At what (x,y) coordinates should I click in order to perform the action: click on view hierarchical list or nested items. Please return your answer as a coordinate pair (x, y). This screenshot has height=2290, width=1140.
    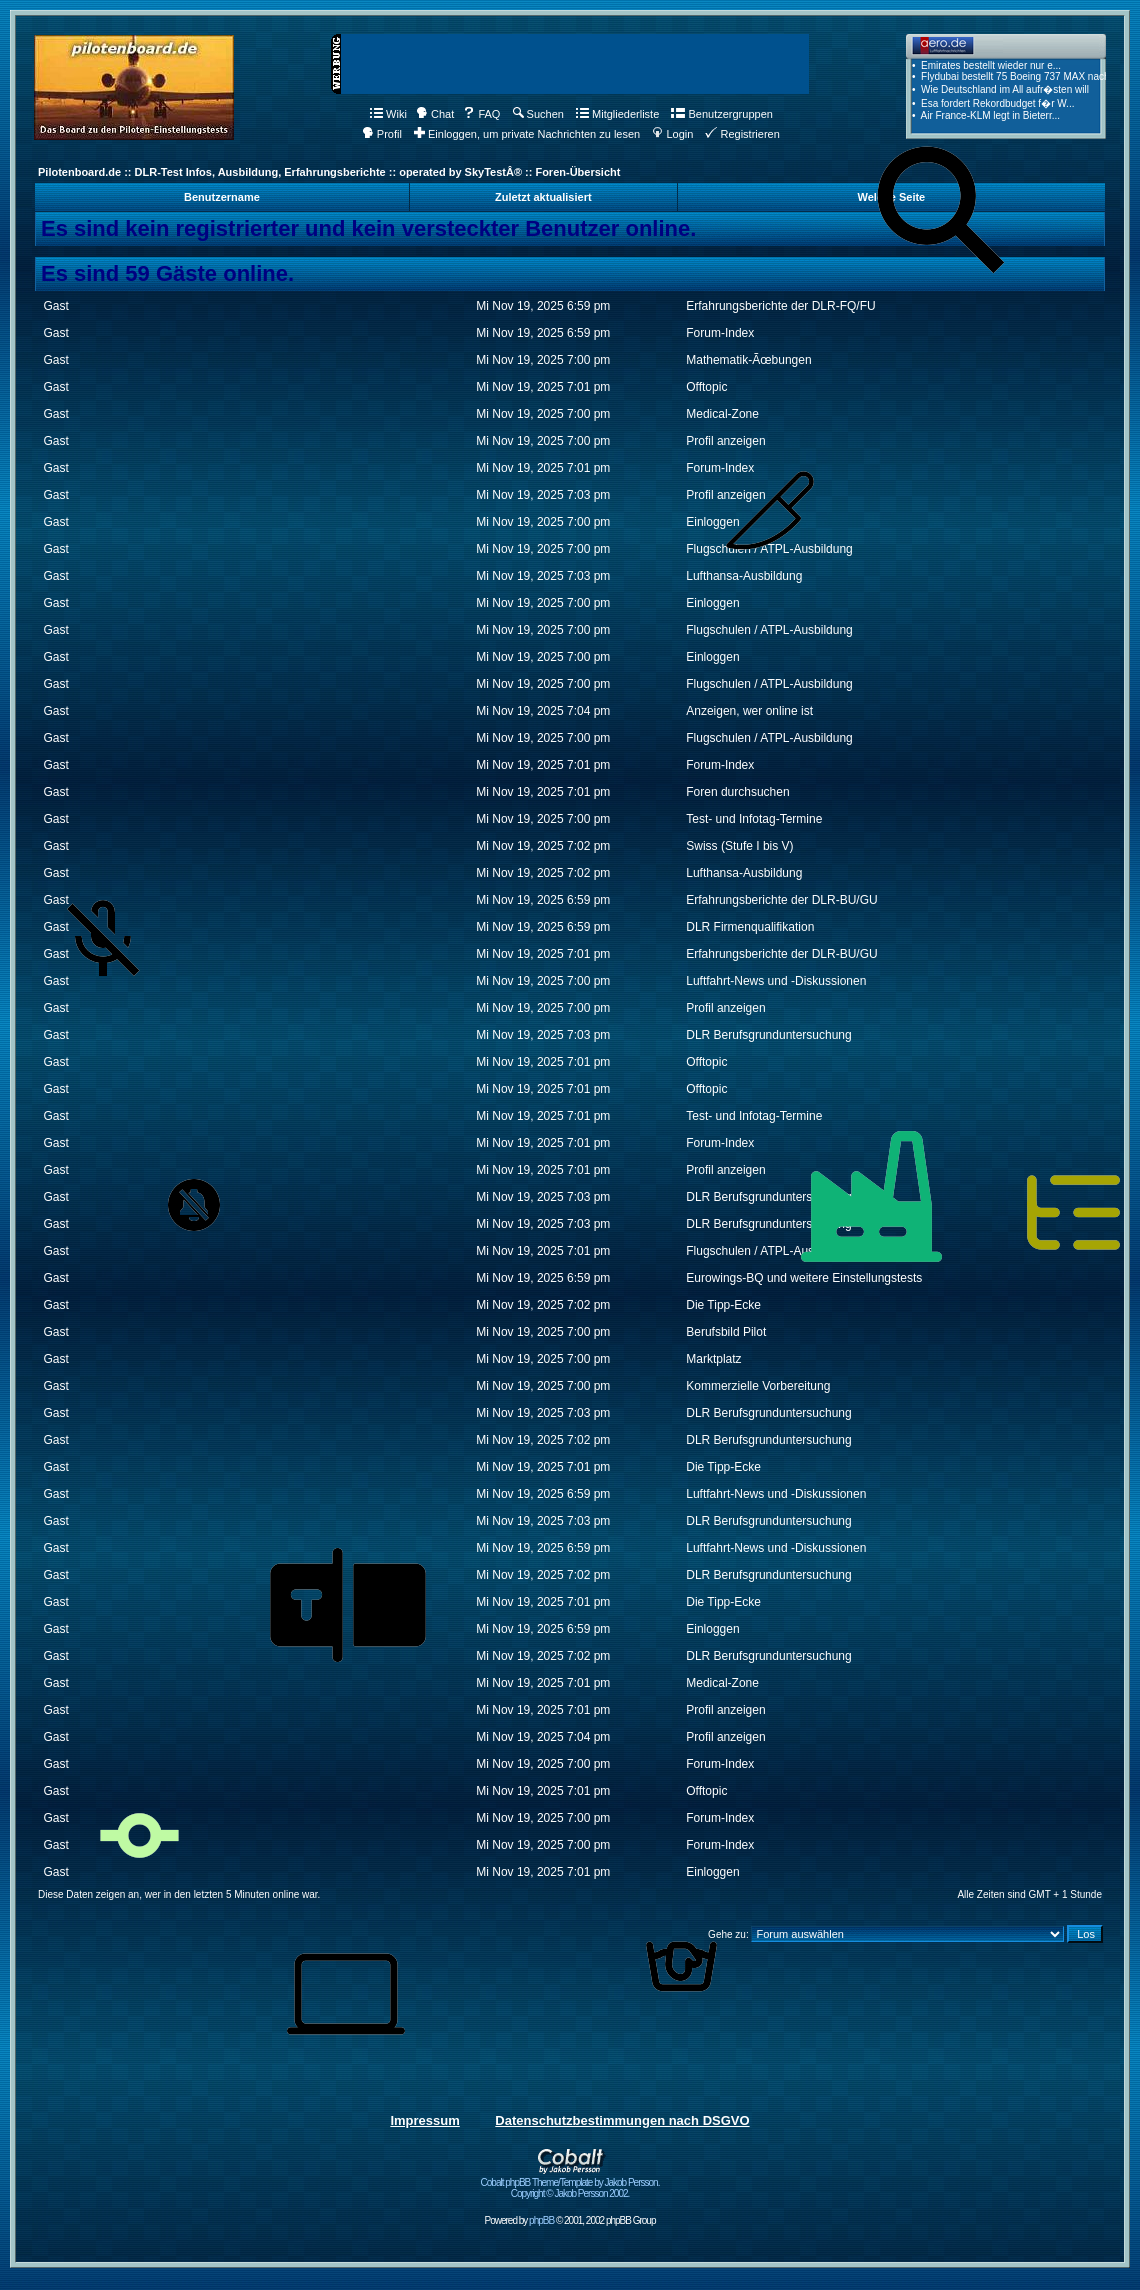
    Looking at the image, I should click on (1073, 1212).